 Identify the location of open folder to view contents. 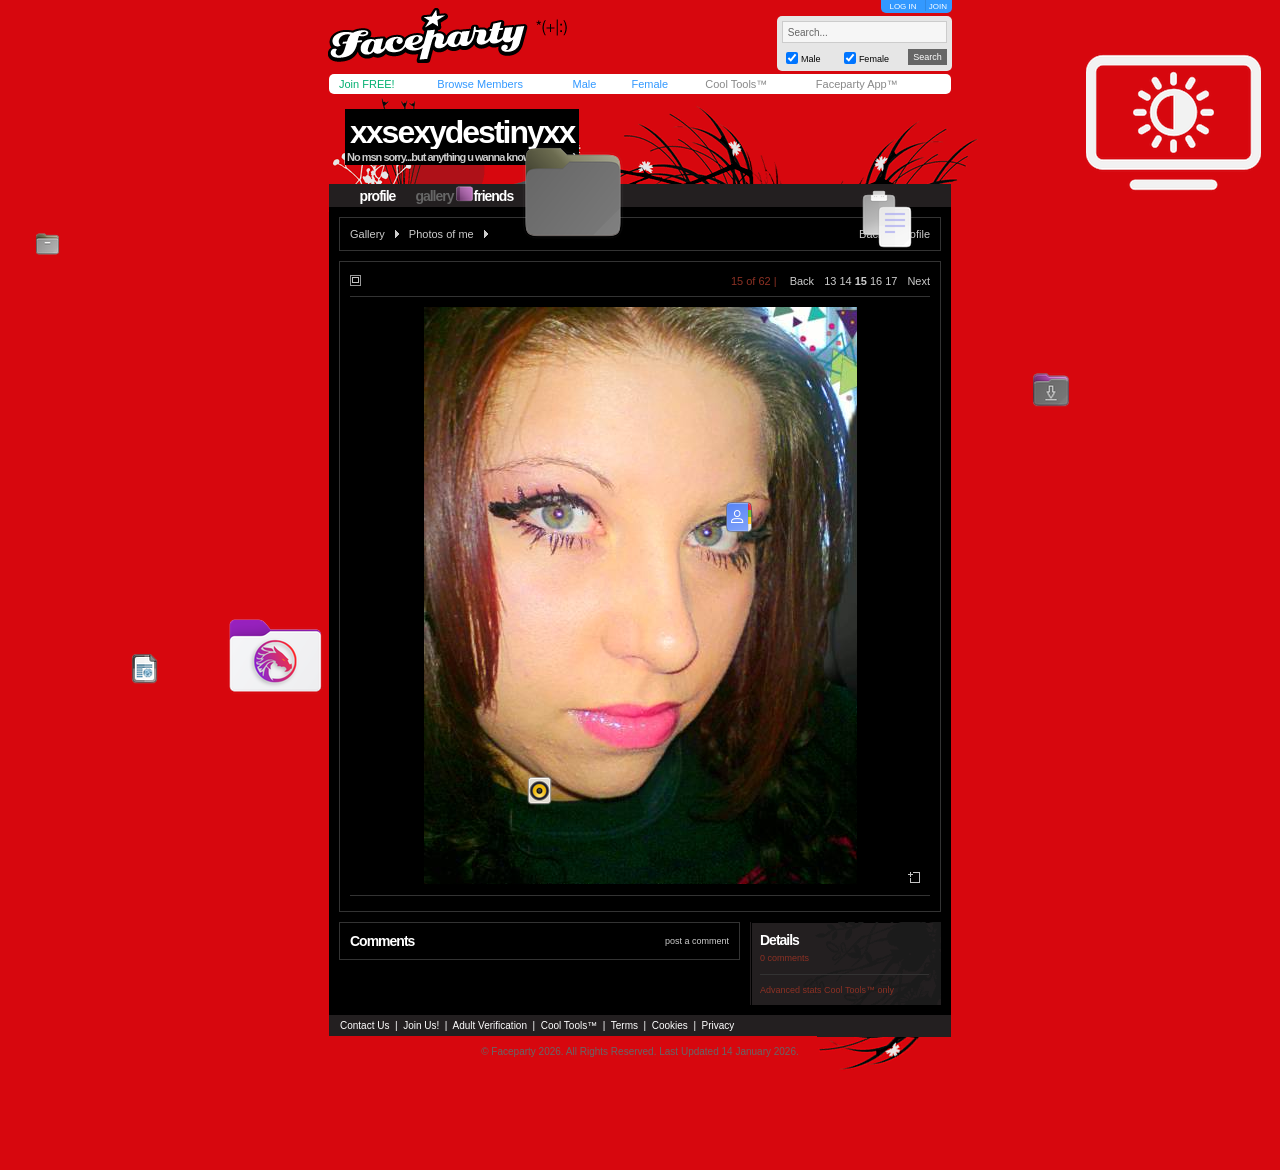
(573, 192).